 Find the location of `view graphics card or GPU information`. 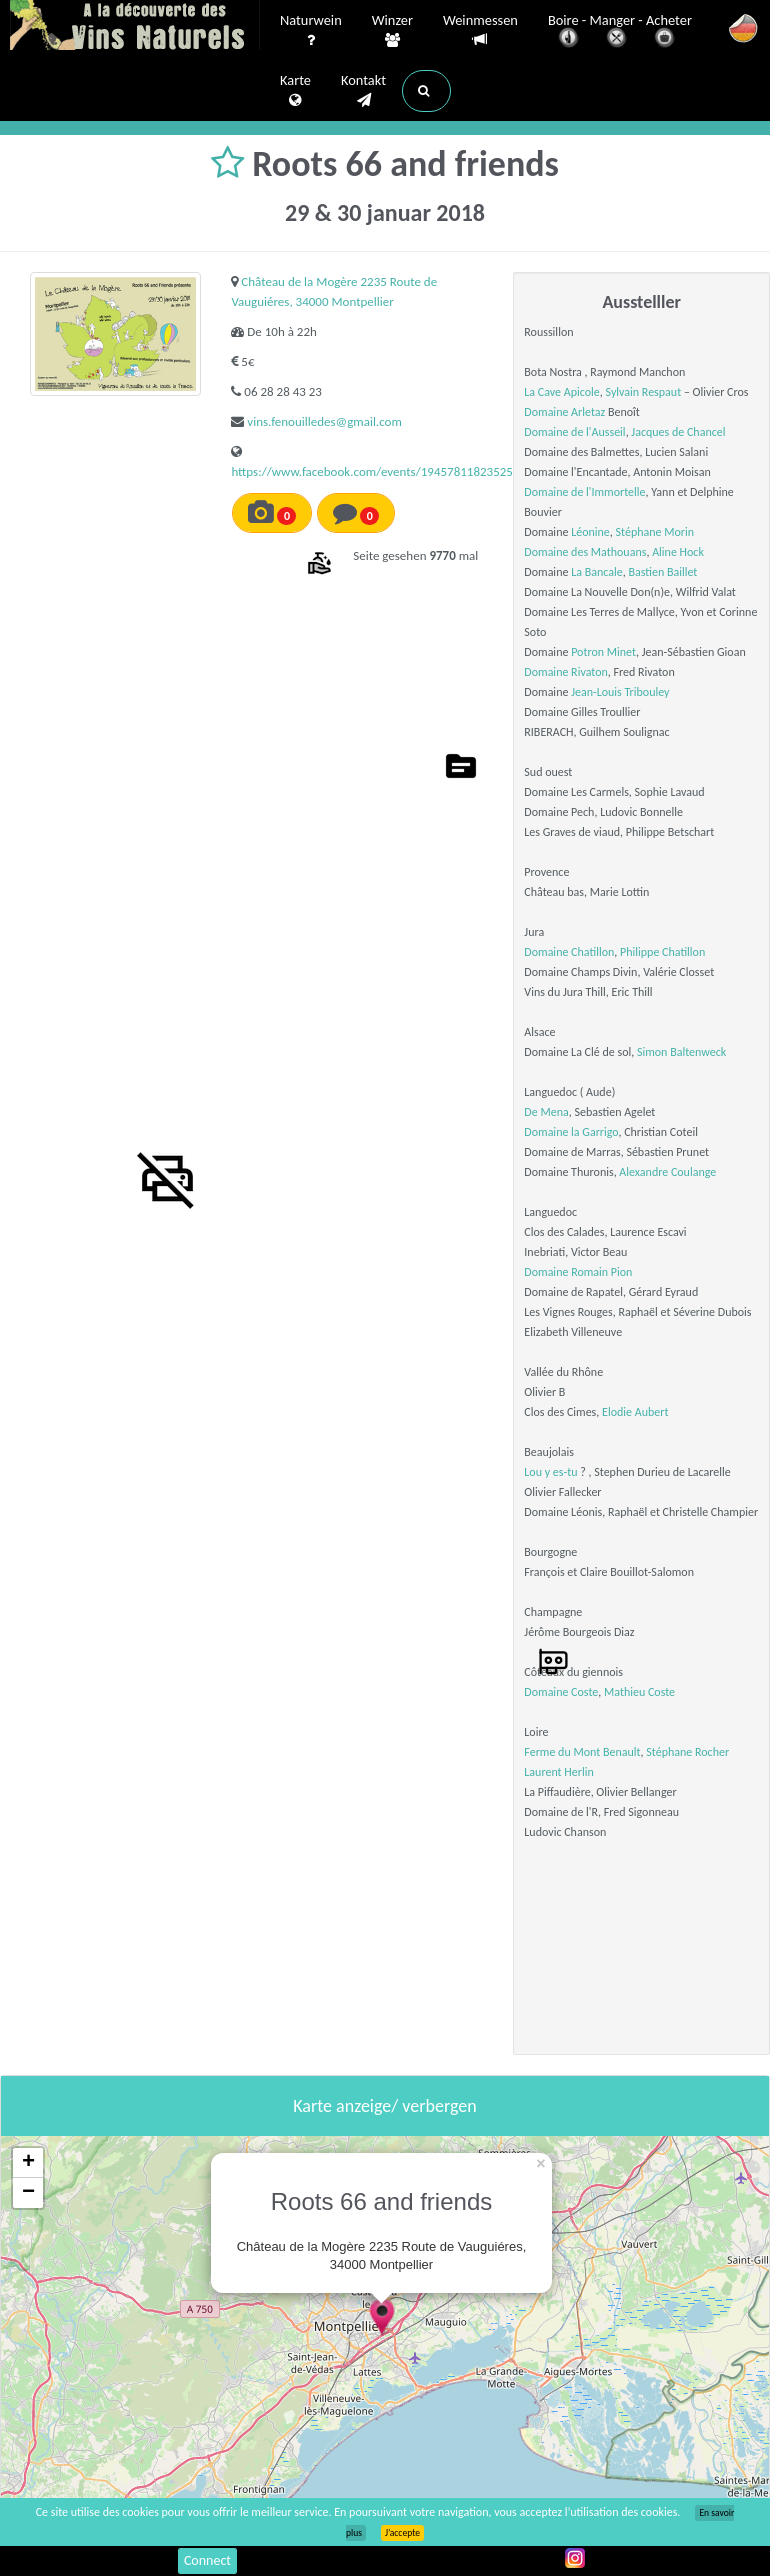

view graphics card or GPU information is located at coordinates (553, 1661).